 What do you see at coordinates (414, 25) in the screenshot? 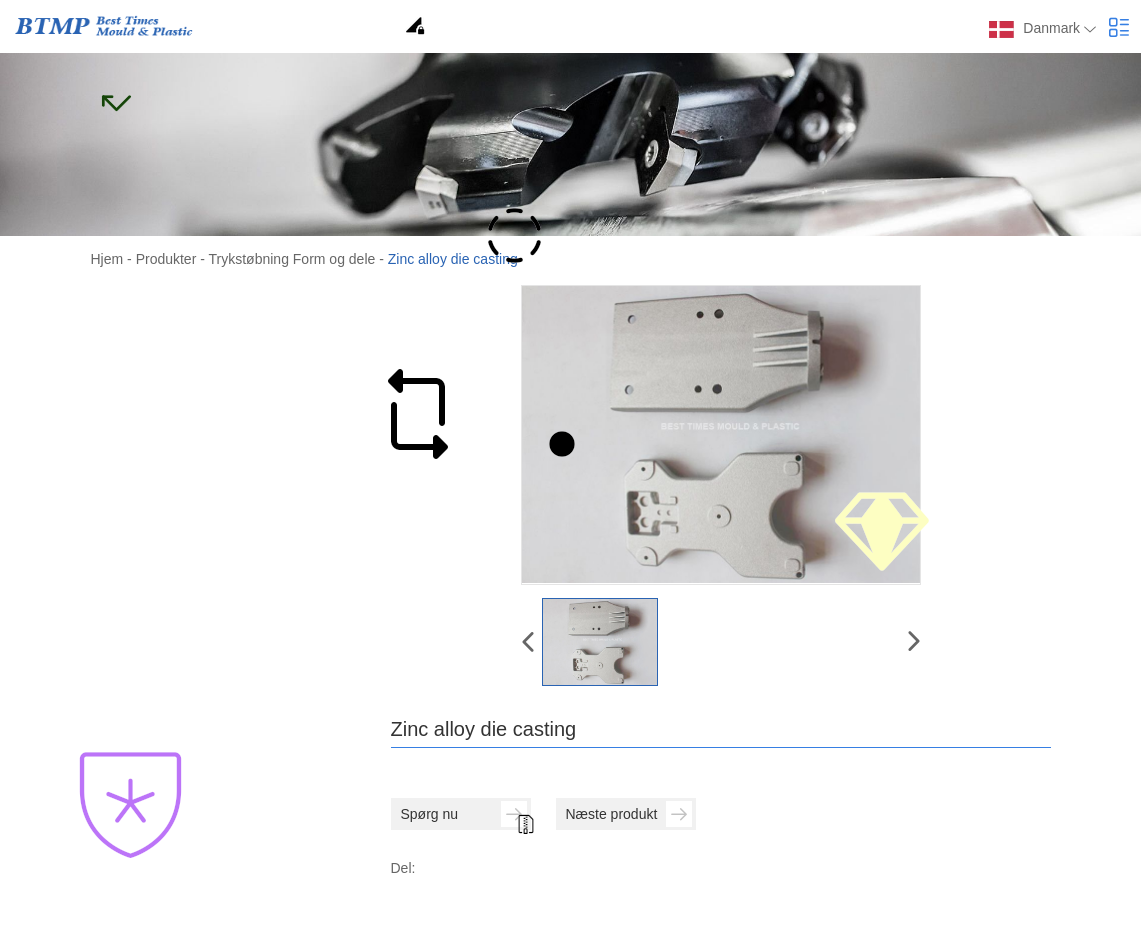
I see `indicates a secured or password-protected network connection` at bounding box center [414, 25].